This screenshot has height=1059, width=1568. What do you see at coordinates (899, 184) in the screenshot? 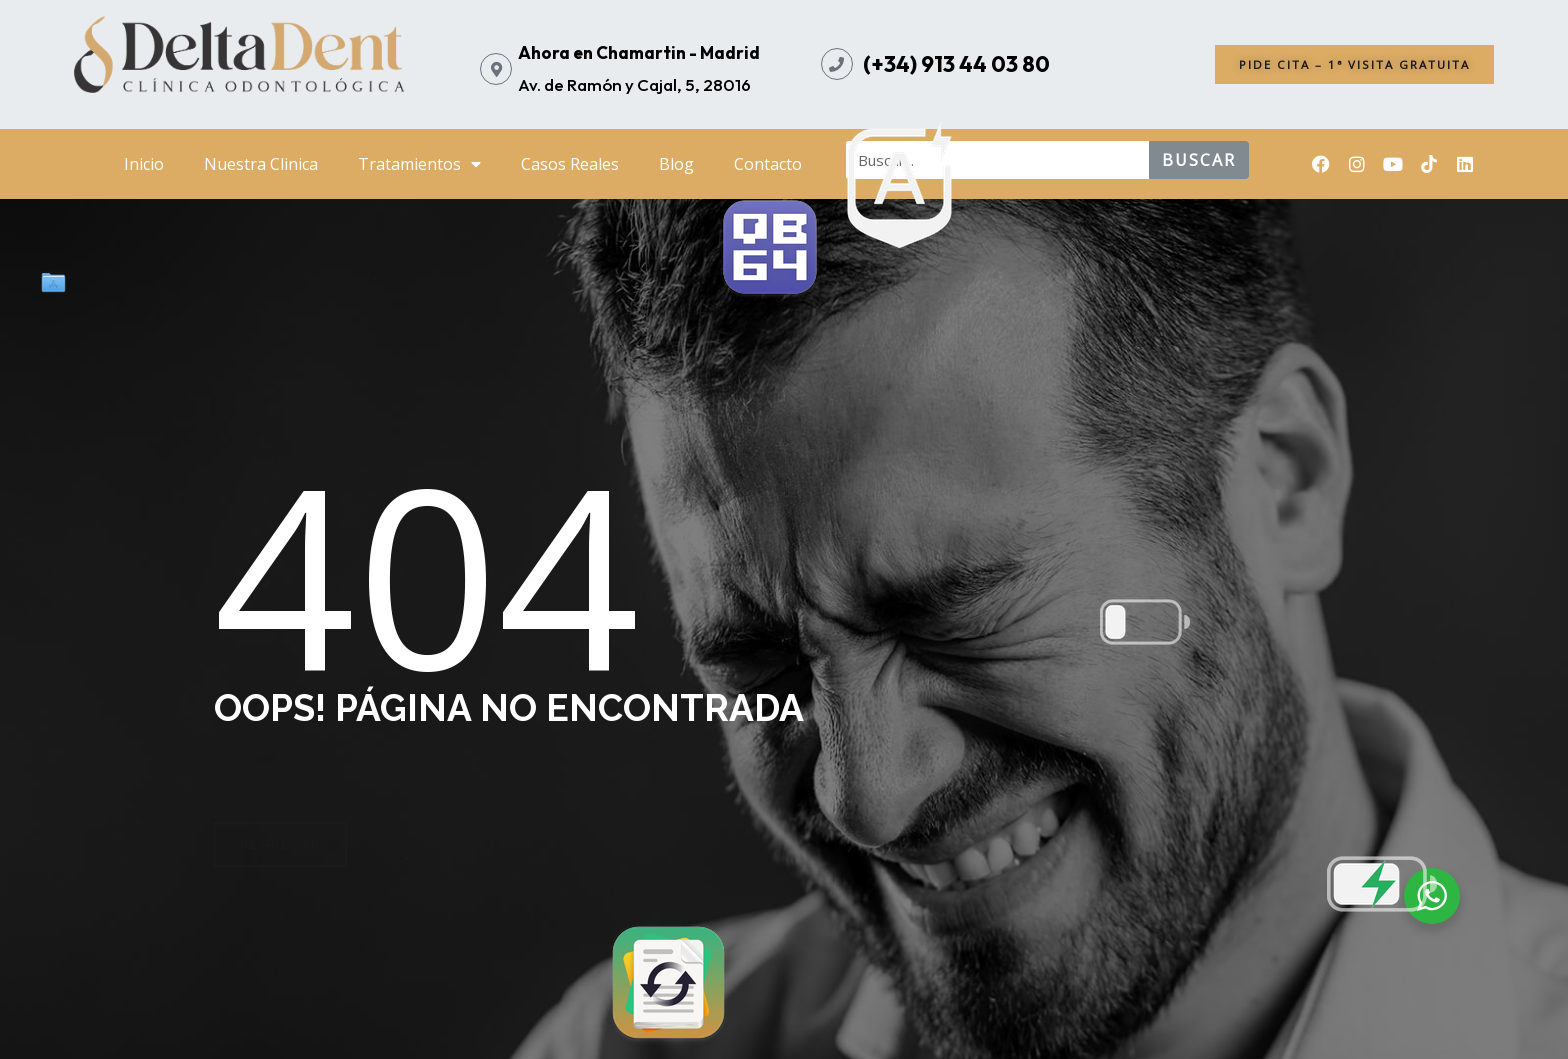
I see `keyboard battery status indicator` at bounding box center [899, 184].